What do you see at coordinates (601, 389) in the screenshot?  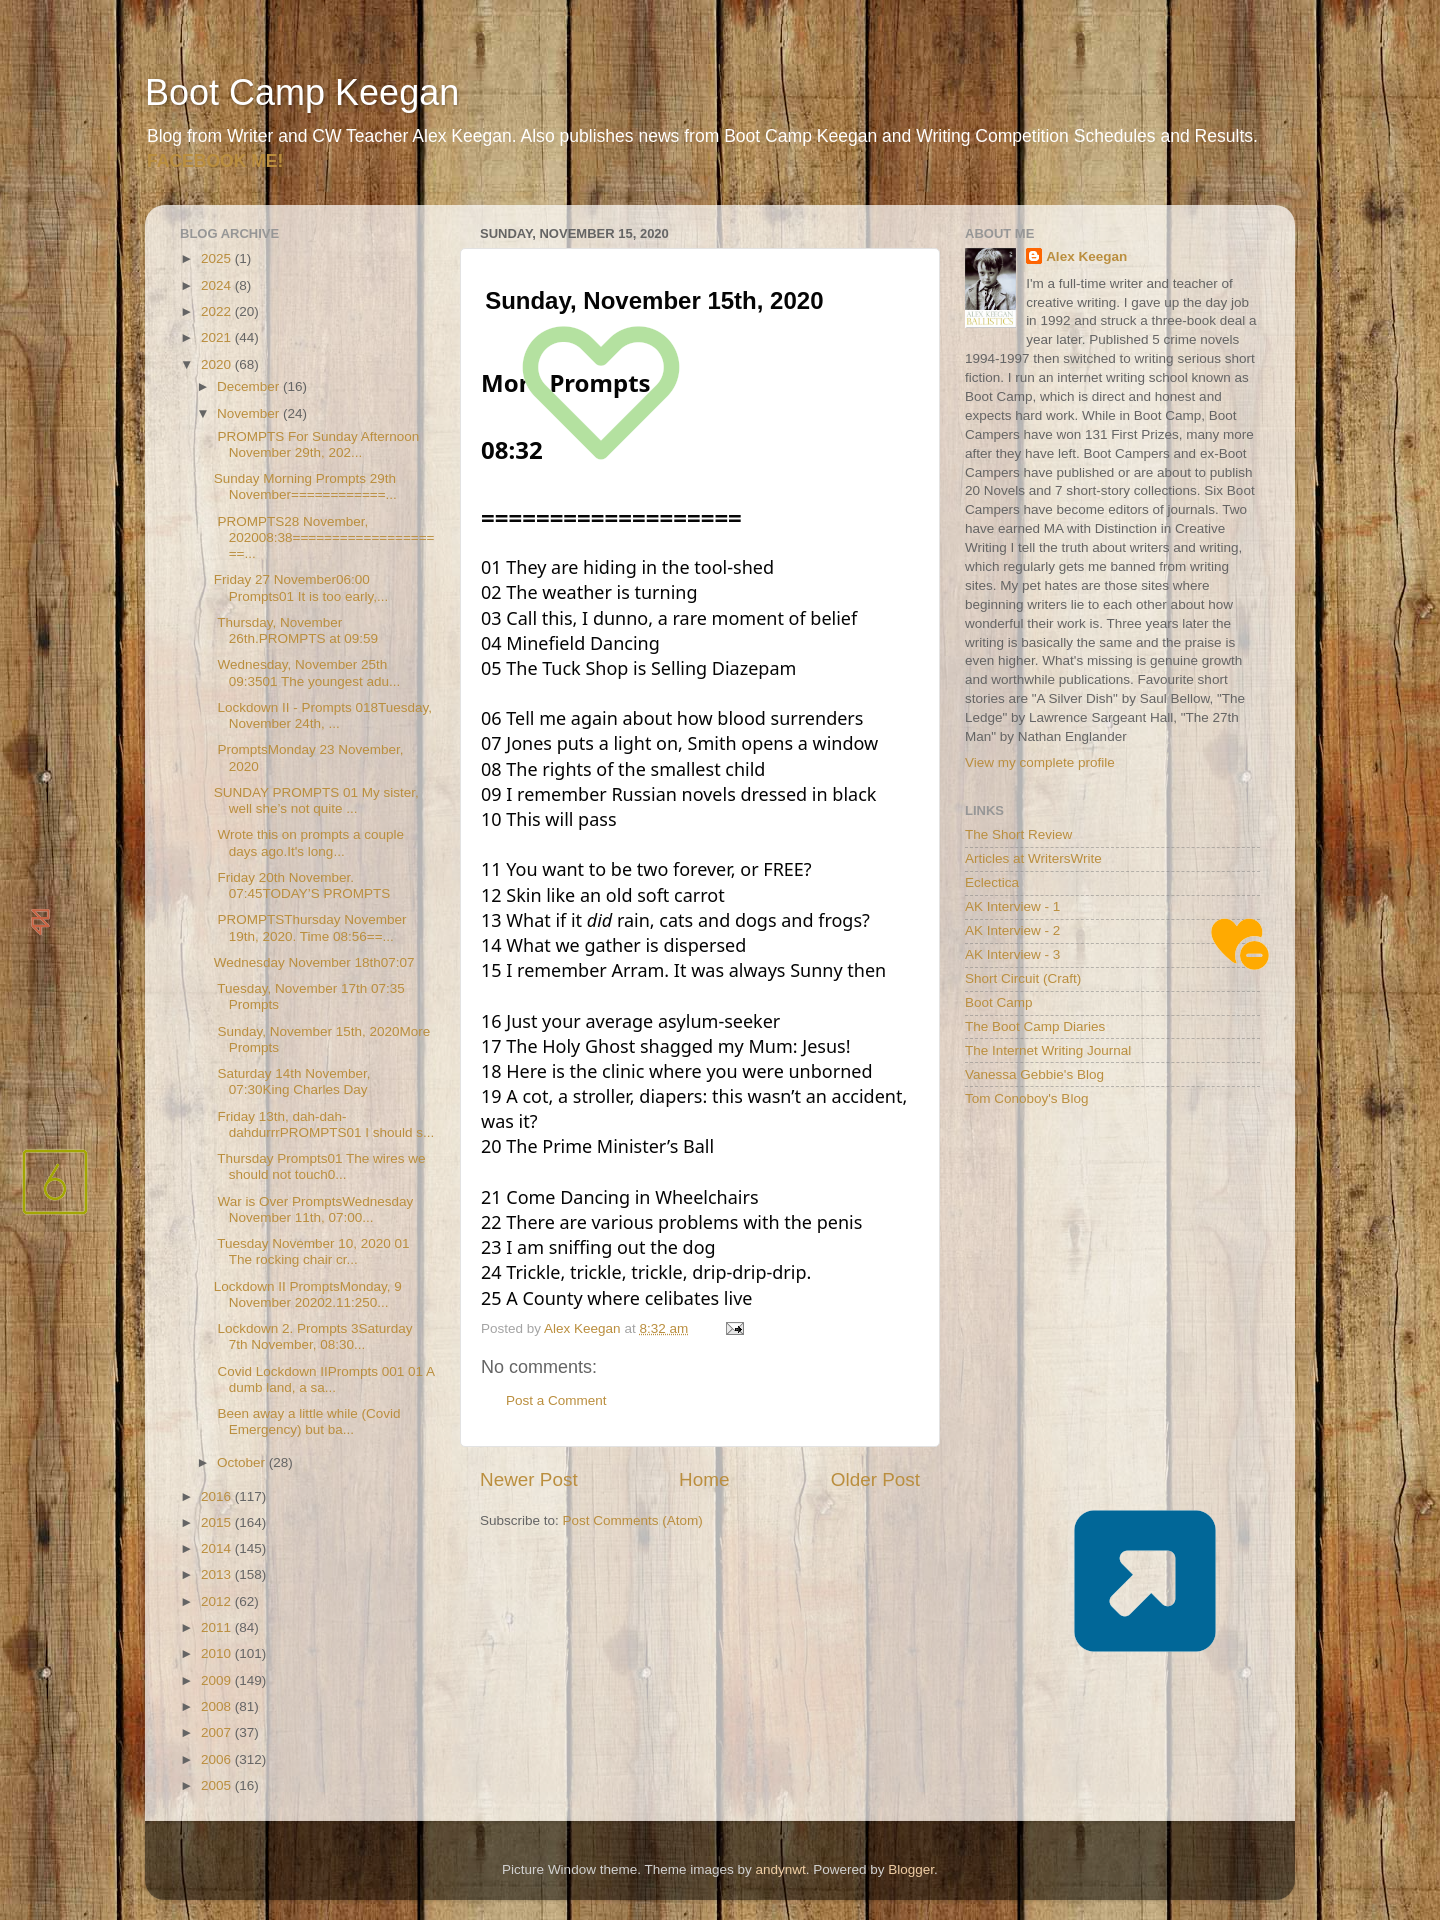 I see `add to favorites` at bounding box center [601, 389].